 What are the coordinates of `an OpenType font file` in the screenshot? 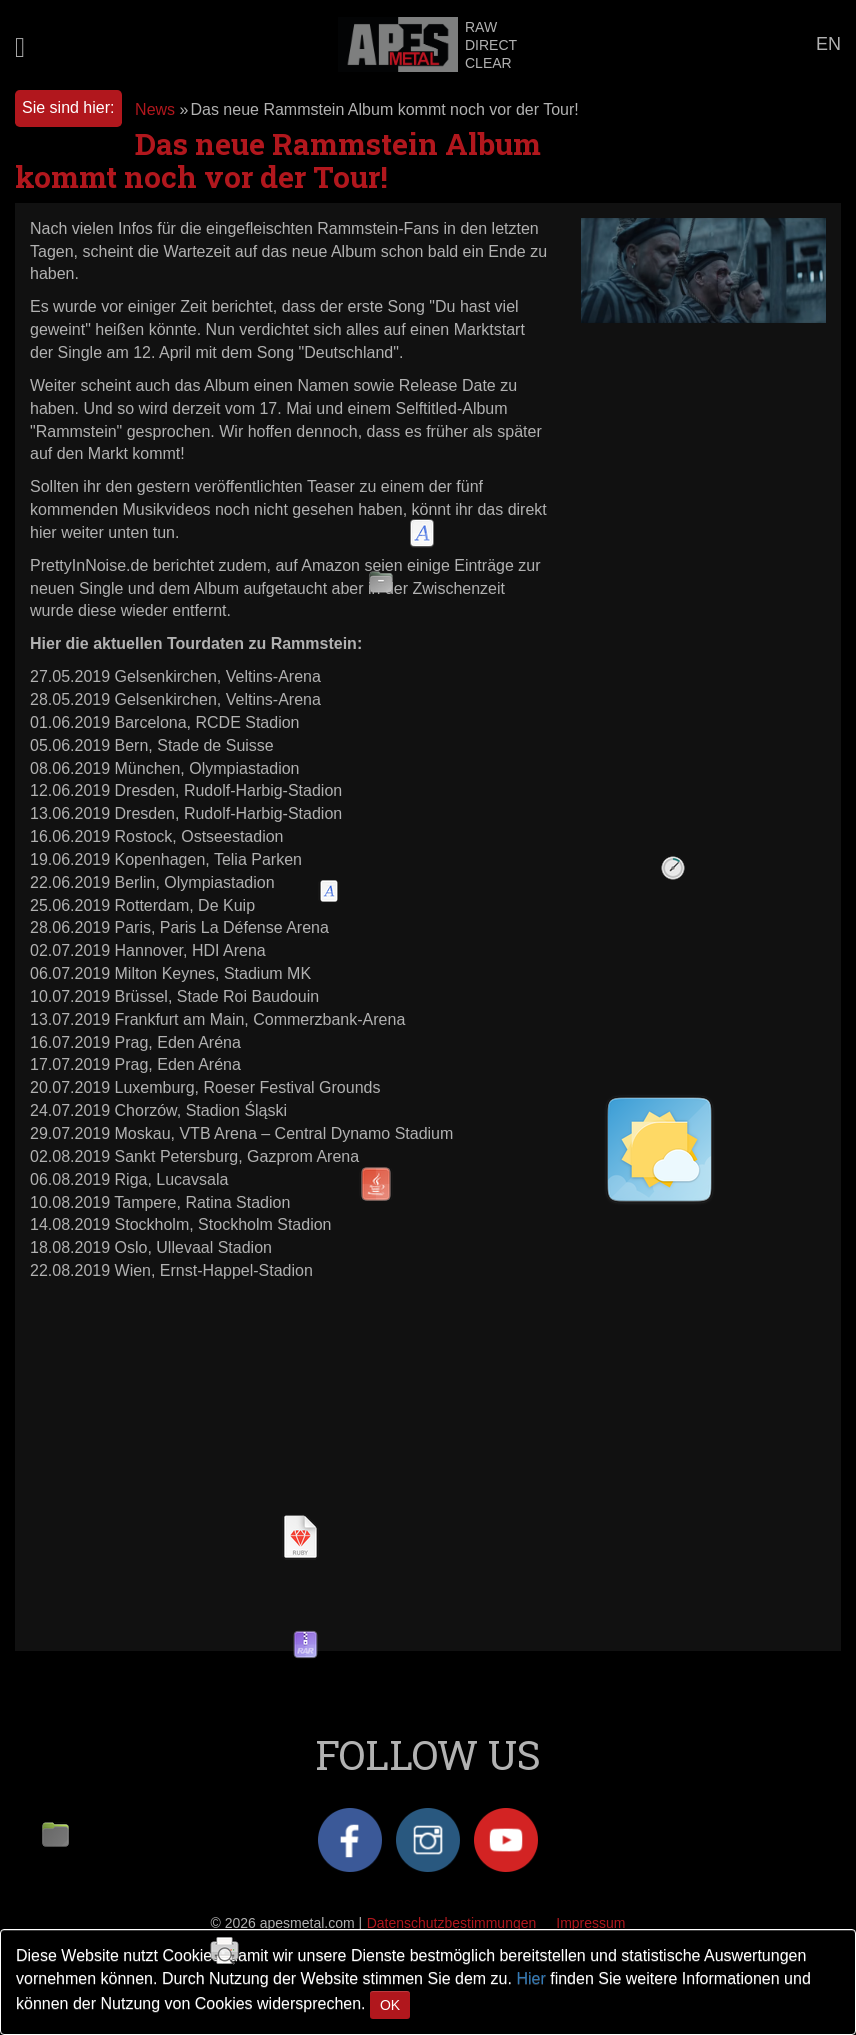 It's located at (422, 533).